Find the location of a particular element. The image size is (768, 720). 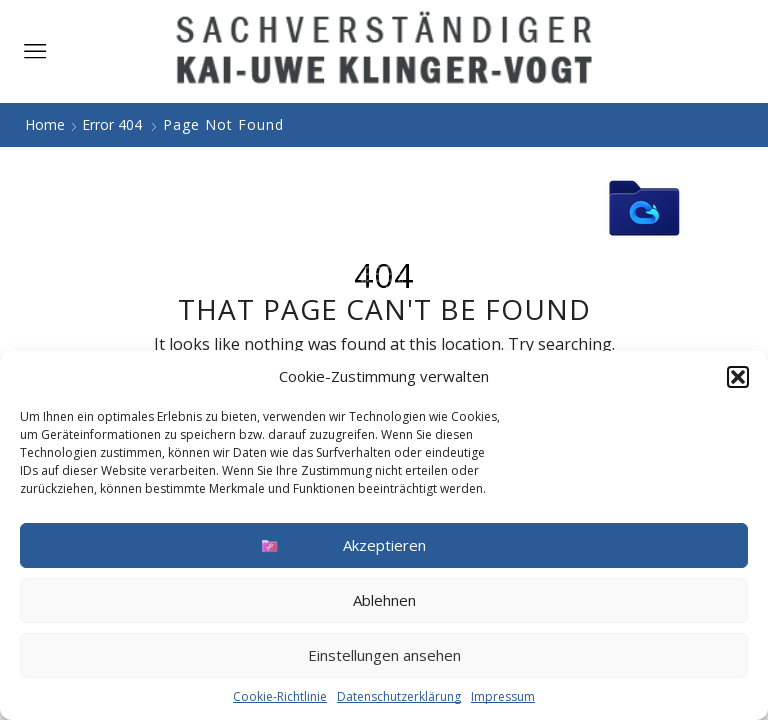

open wondershare inclowdz cloud storage folder is located at coordinates (644, 210).